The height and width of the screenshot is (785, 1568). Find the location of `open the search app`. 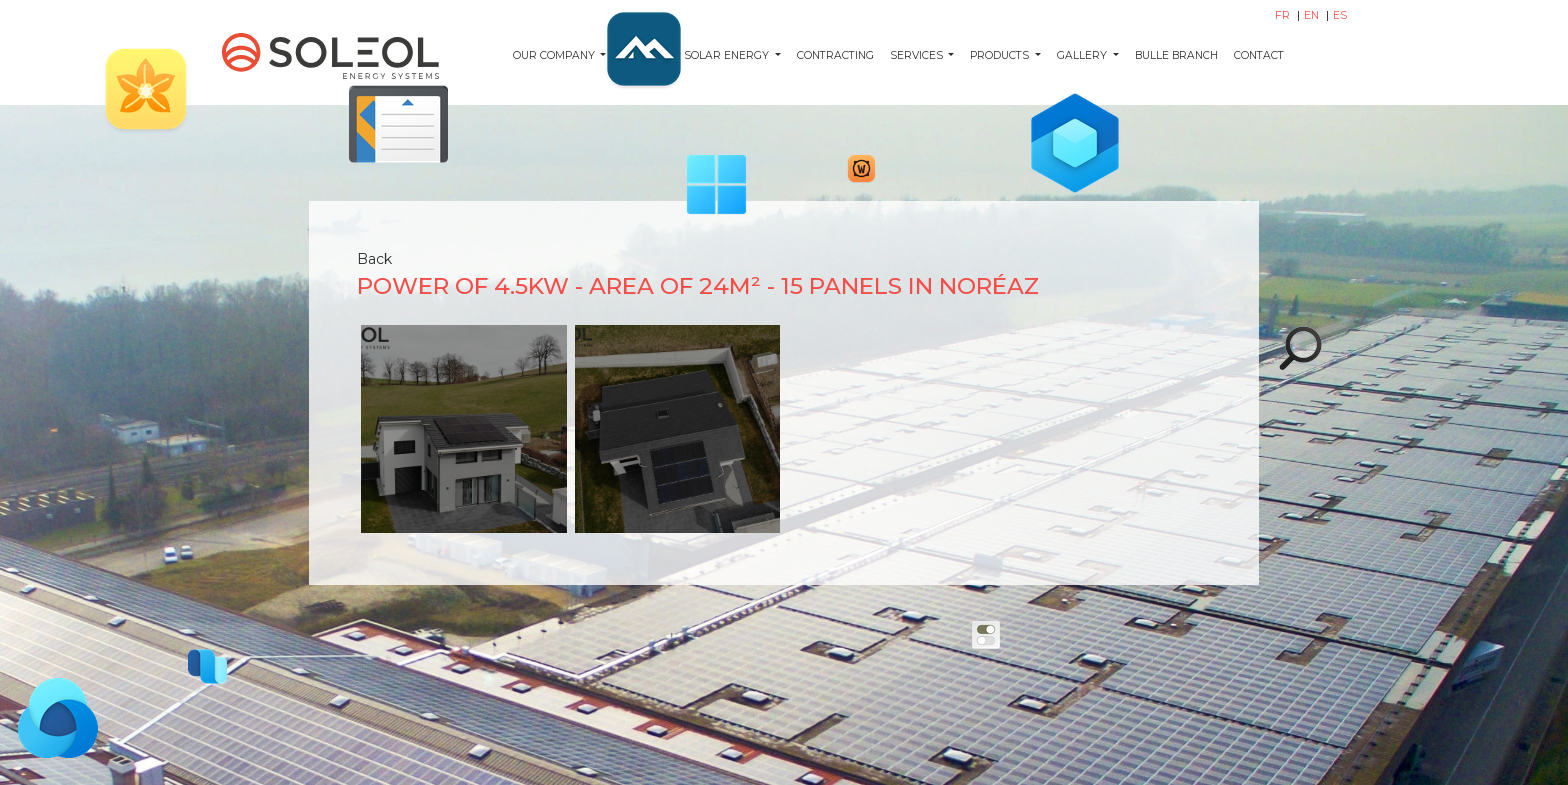

open the search app is located at coordinates (1300, 347).